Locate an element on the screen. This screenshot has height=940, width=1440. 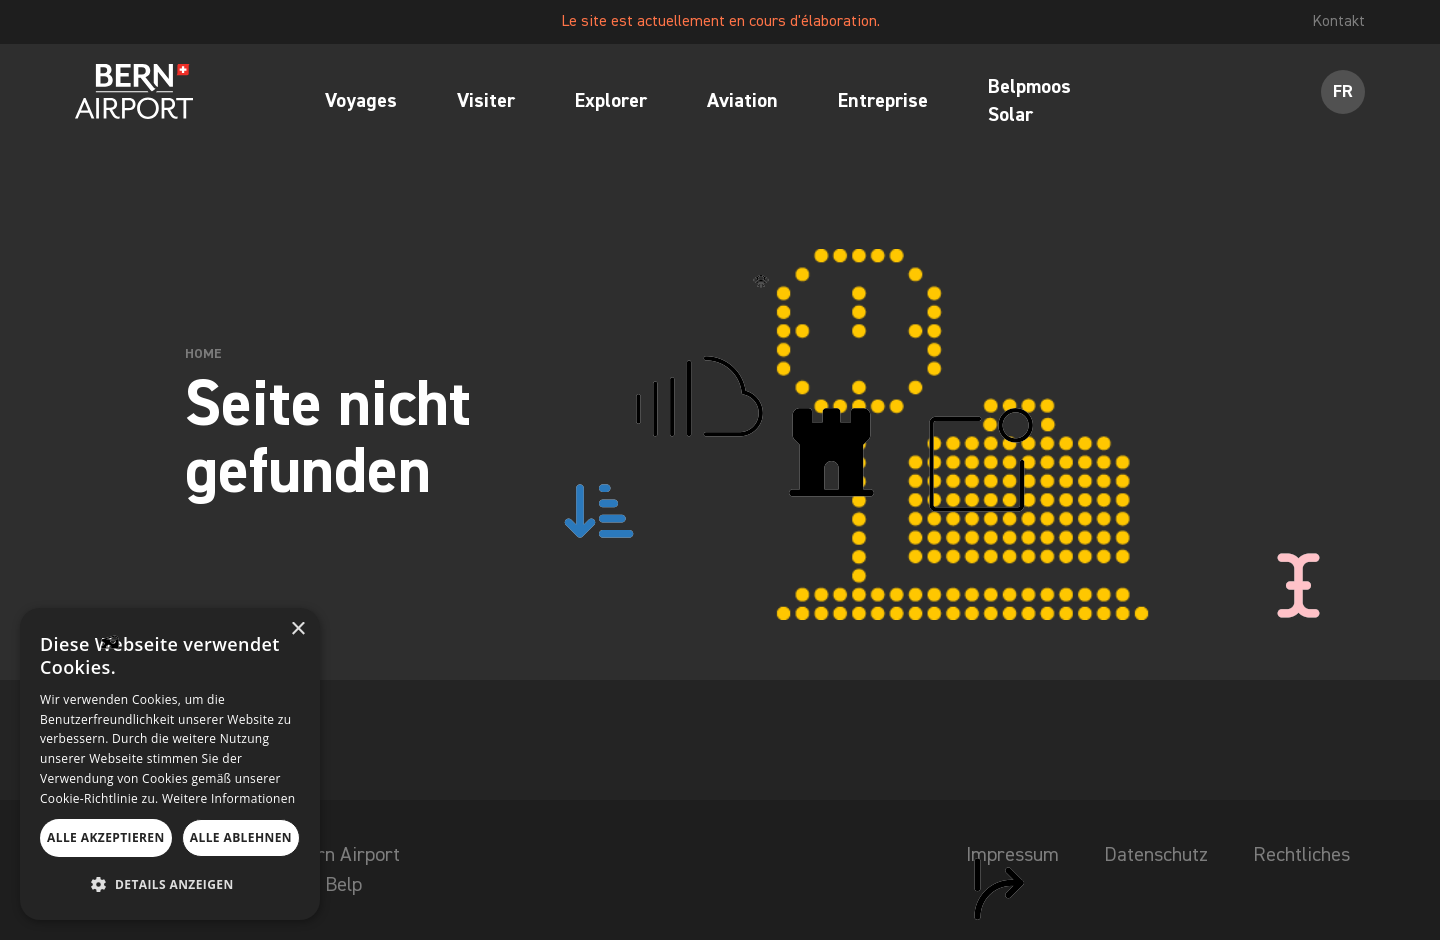
text input field is active is located at coordinates (1298, 585).